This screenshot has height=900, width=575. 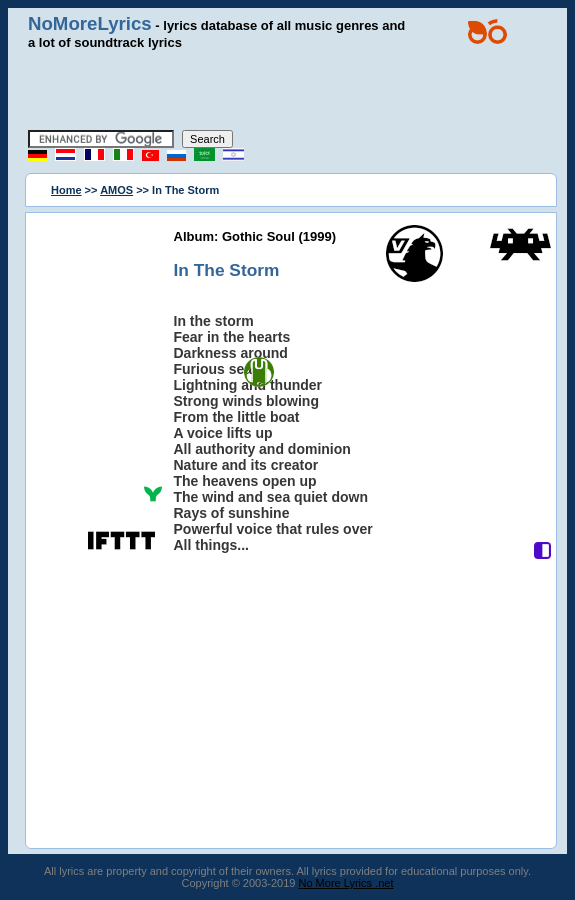 I want to click on open RetroArch emulator app, so click(x=520, y=244).